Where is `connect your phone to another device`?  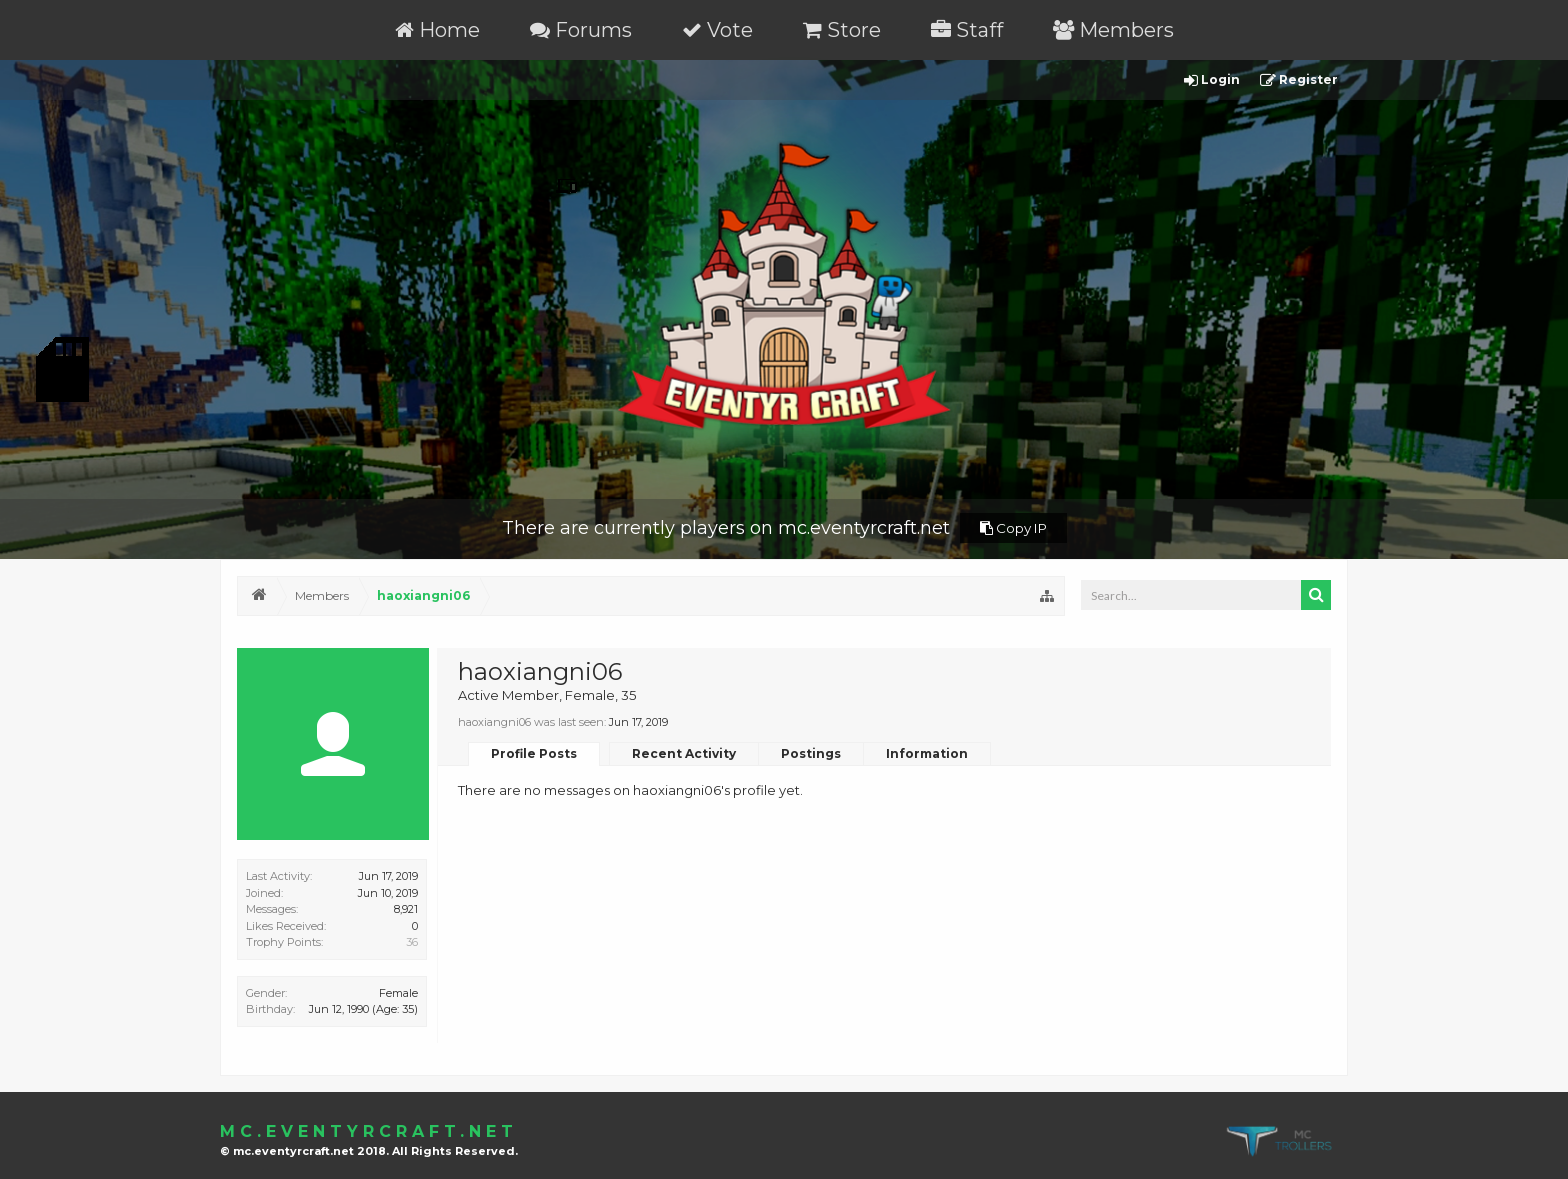
connect your phone to another device is located at coordinates (566, 185).